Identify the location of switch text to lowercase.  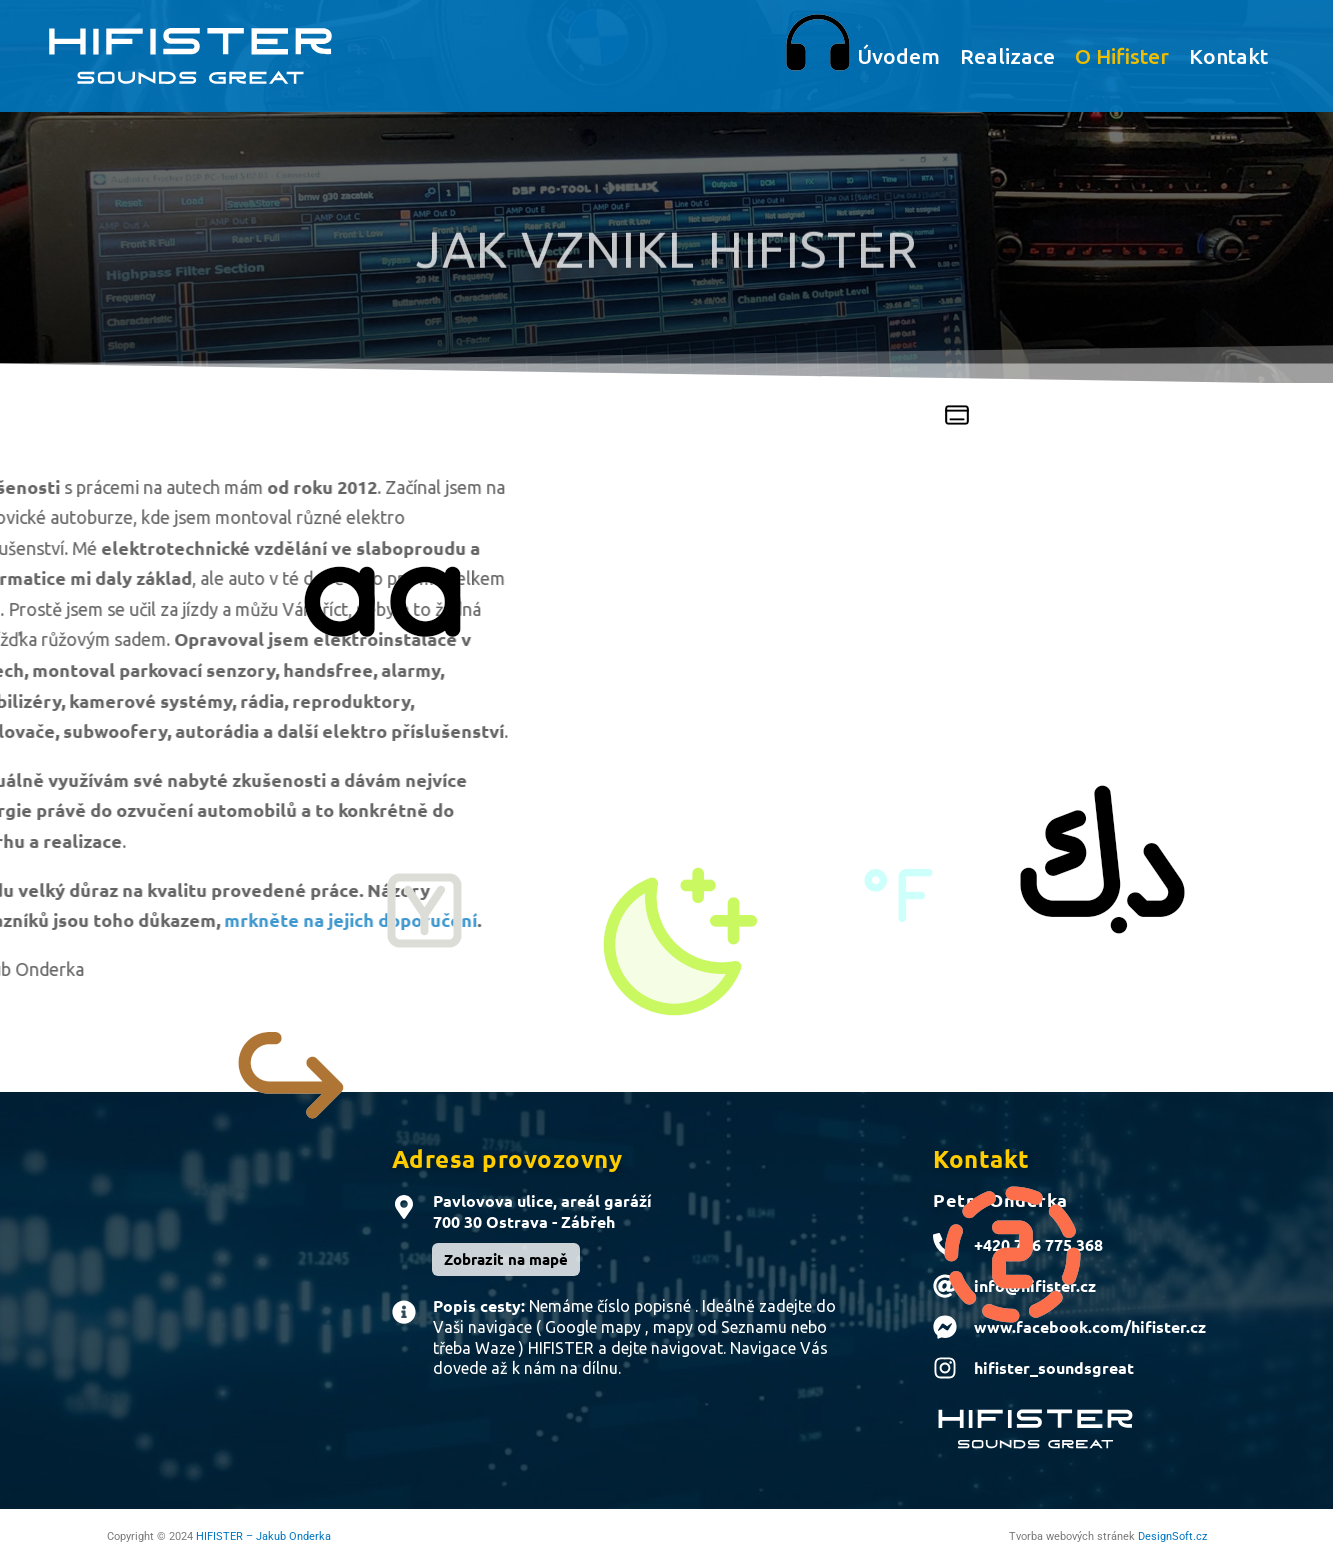
(382, 574).